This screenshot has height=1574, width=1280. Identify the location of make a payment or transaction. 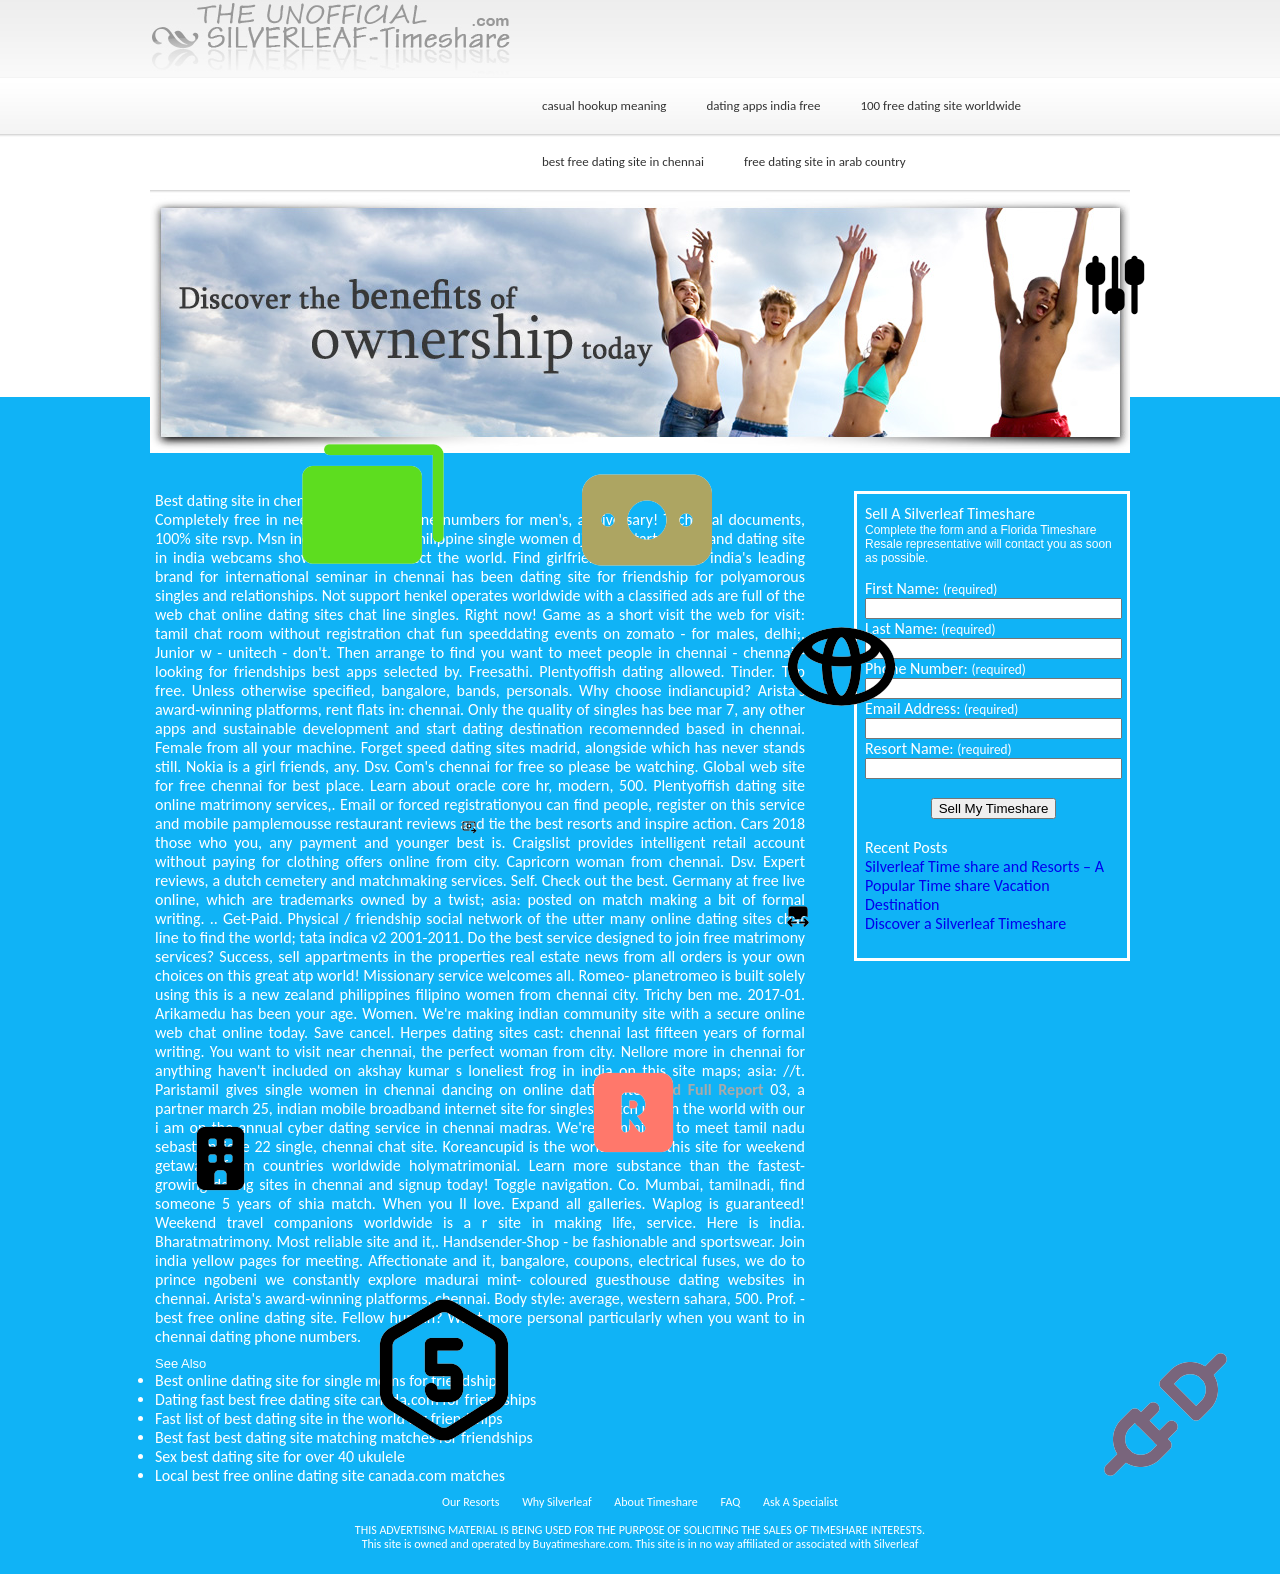
(647, 520).